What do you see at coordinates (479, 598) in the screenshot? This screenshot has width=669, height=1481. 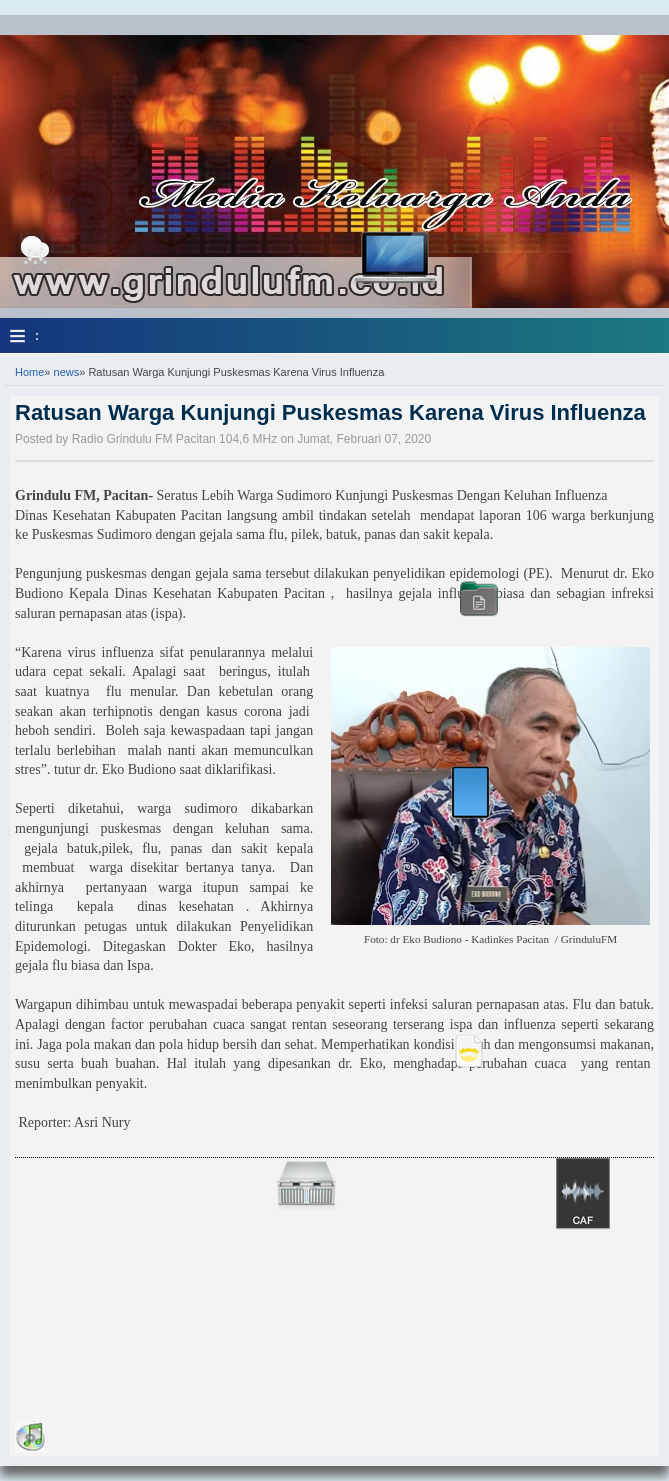 I see `open your documents folder` at bounding box center [479, 598].